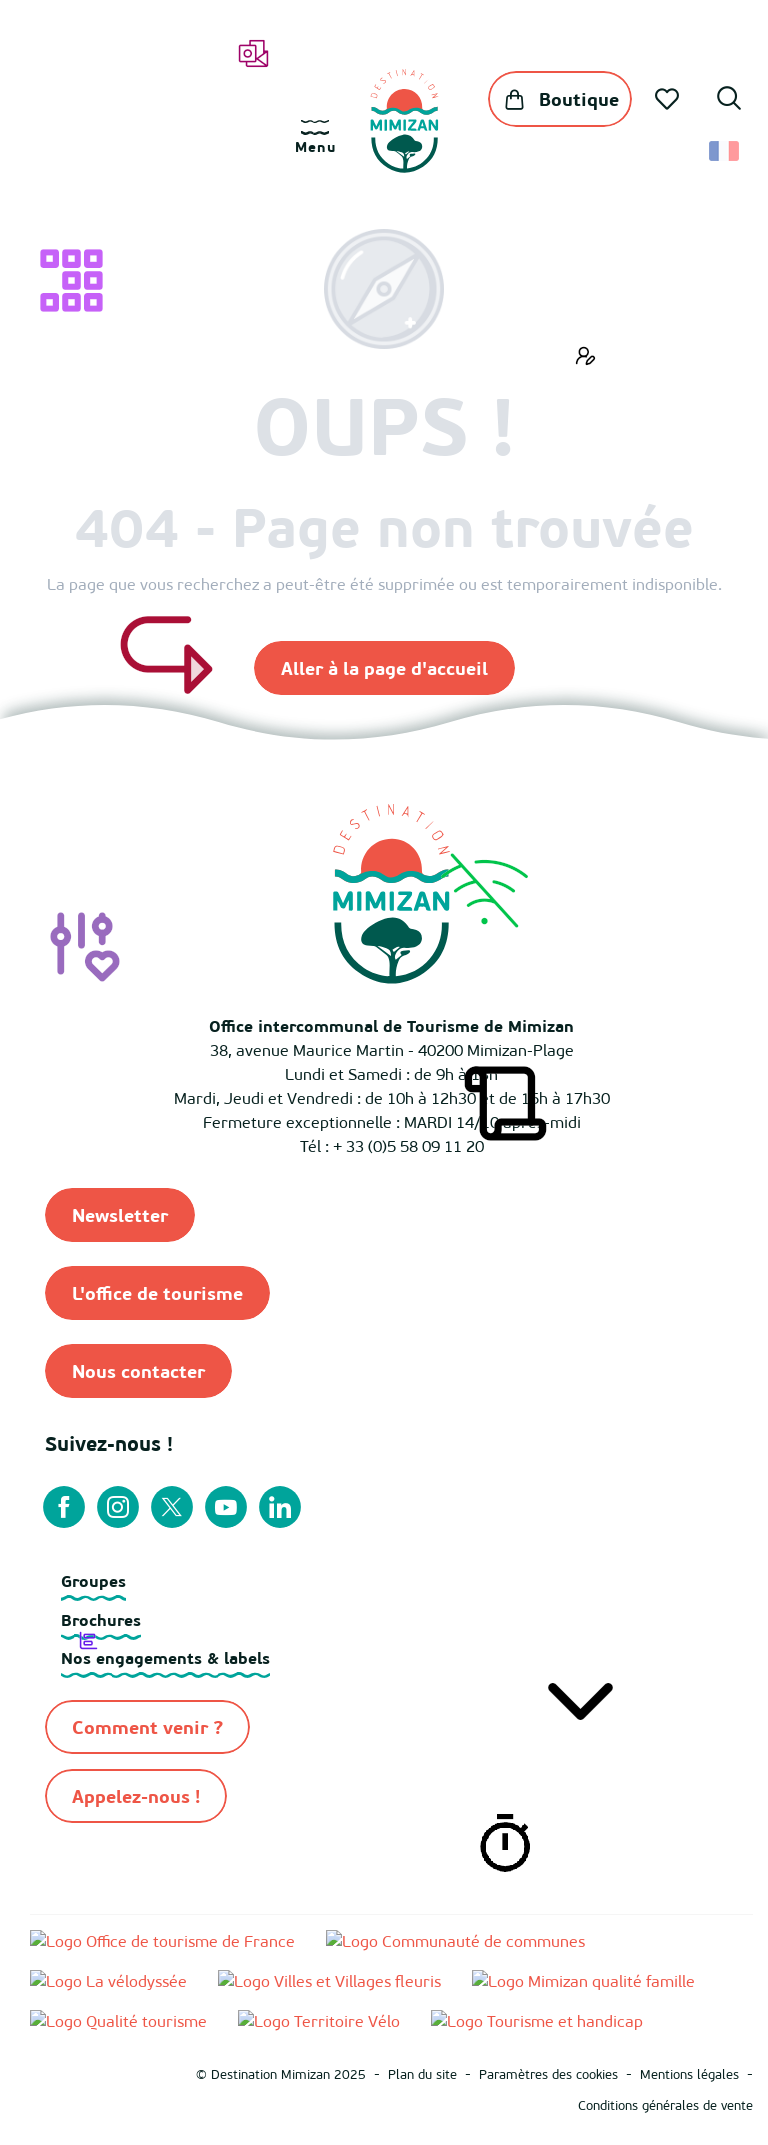  What do you see at coordinates (484, 890) in the screenshot?
I see `indicates no wifi connection available` at bounding box center [484, 890].